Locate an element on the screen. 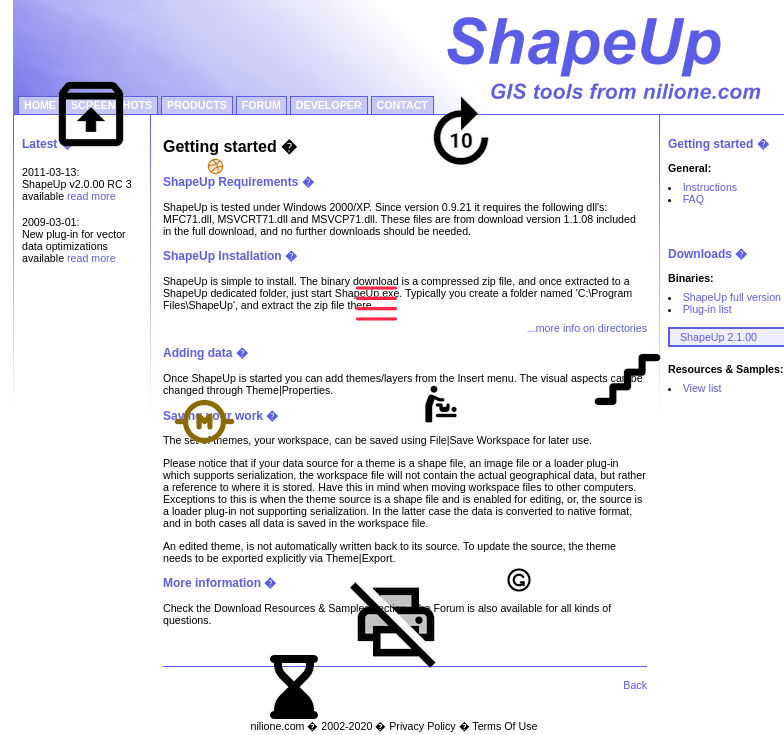 This screenshot has height=735, width=784. printing is disabled or unavailable is located at coordinates (396, 622).